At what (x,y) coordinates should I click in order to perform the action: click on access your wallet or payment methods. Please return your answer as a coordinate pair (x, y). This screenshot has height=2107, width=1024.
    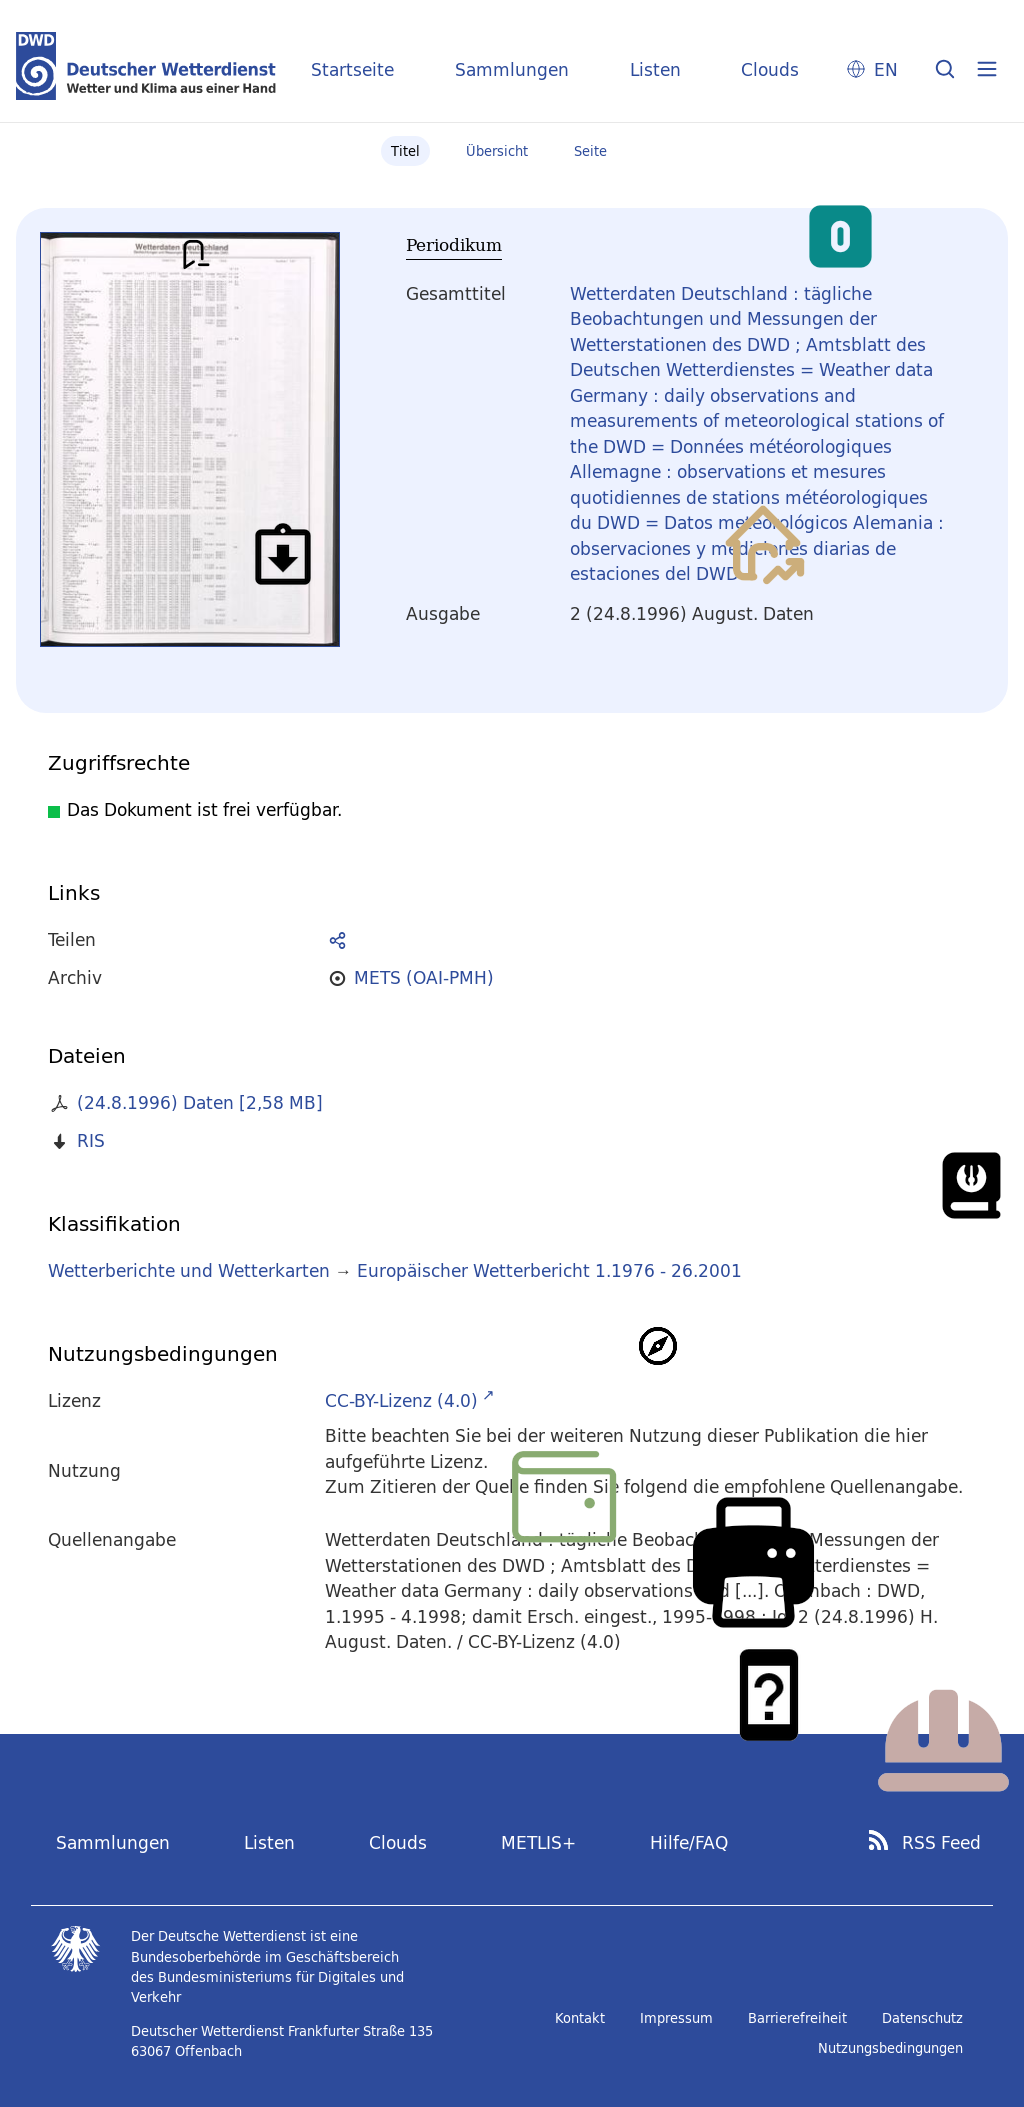
    Looking at the image, I should click on (562, 1501).